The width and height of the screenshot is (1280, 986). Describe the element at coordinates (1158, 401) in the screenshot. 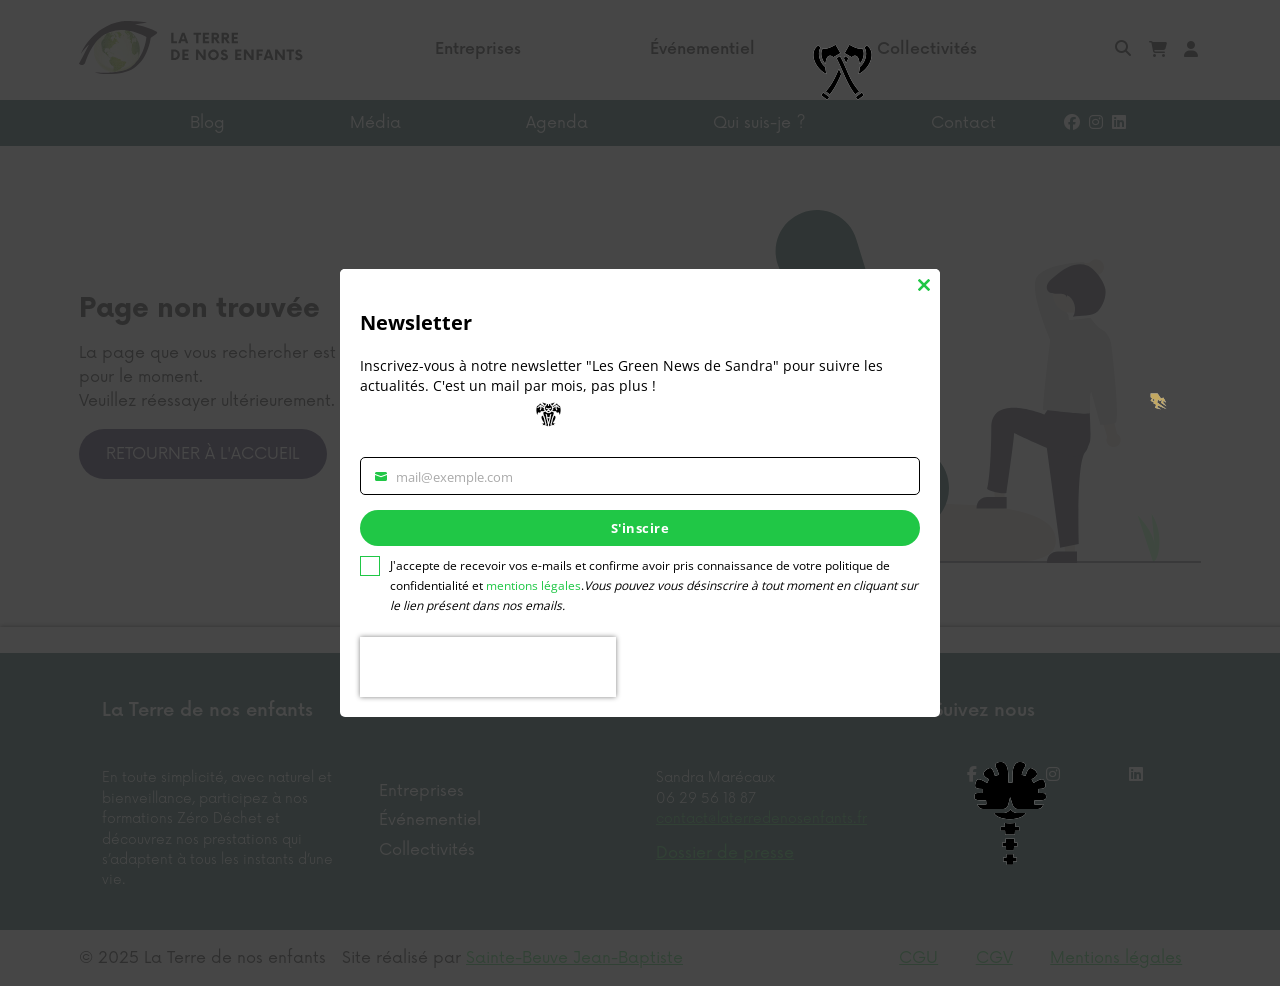

I see `indicates a severe thunderstorm warning` at that location.